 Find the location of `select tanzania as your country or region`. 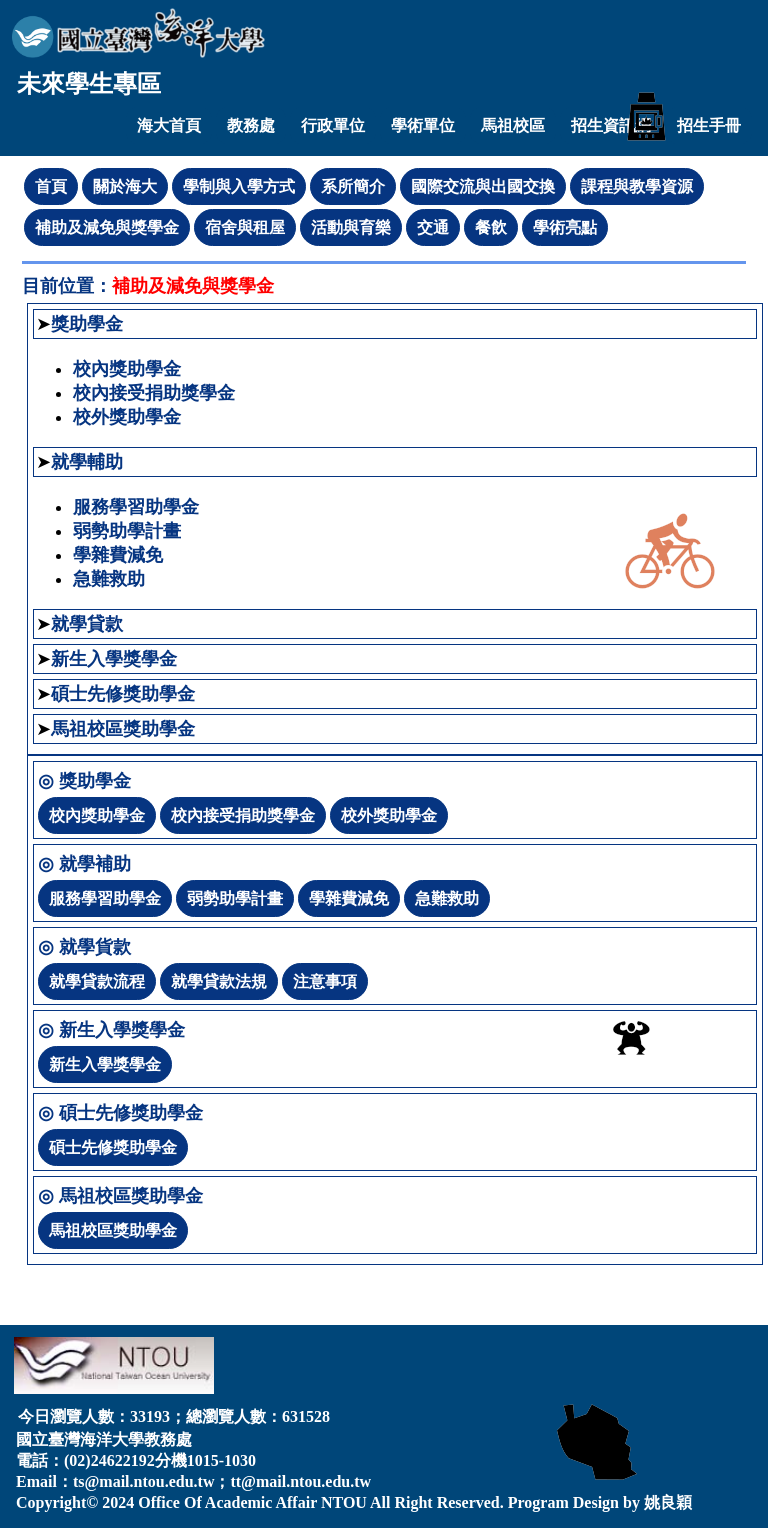

select tanzania as your country or region is located at coordinates (597, 1442).